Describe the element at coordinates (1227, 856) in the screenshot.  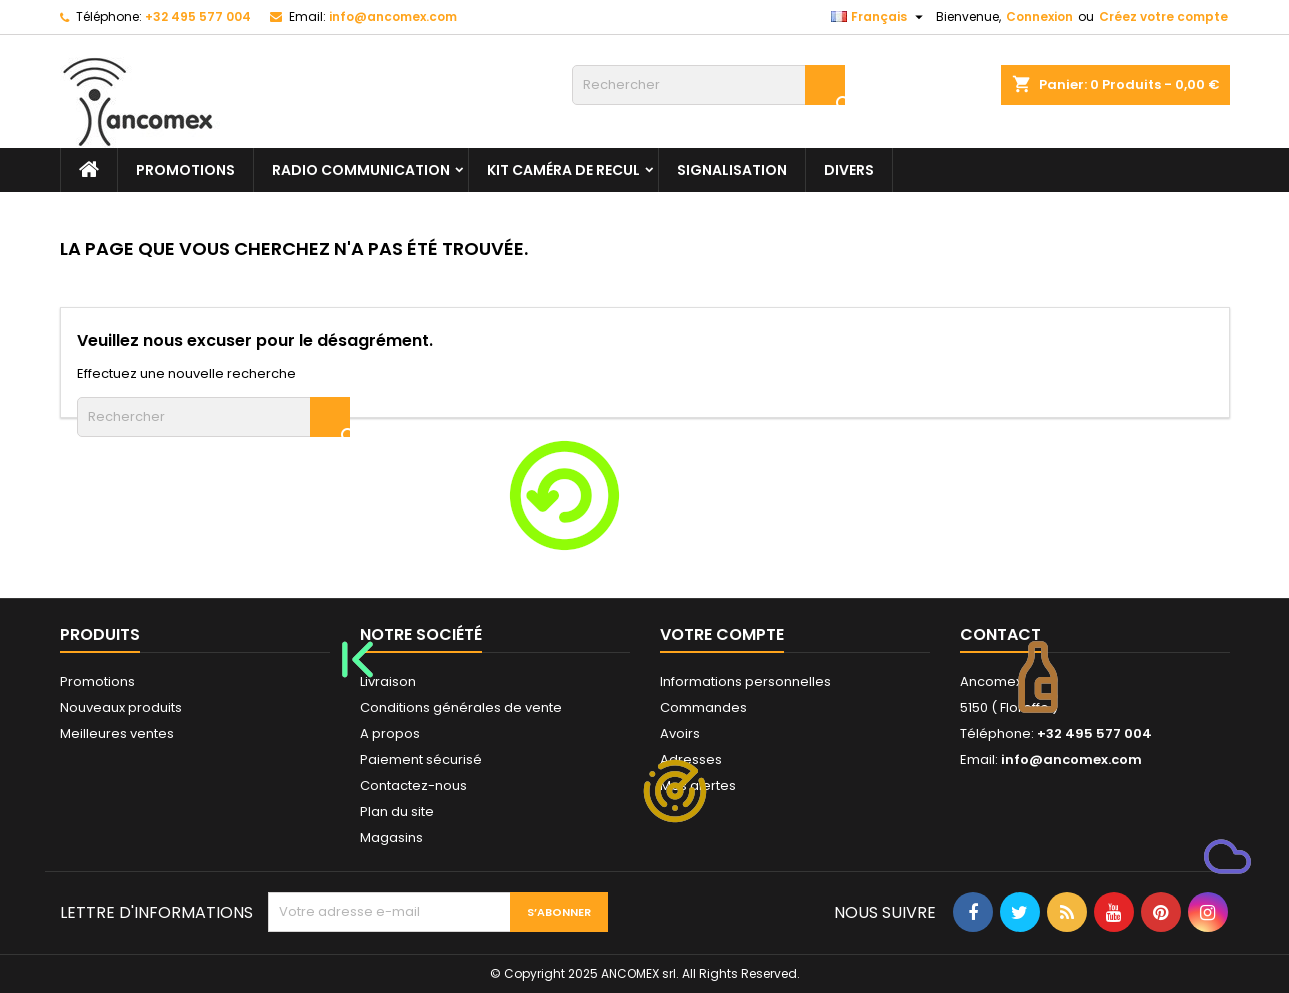
I see `access cloud storage` at that location.